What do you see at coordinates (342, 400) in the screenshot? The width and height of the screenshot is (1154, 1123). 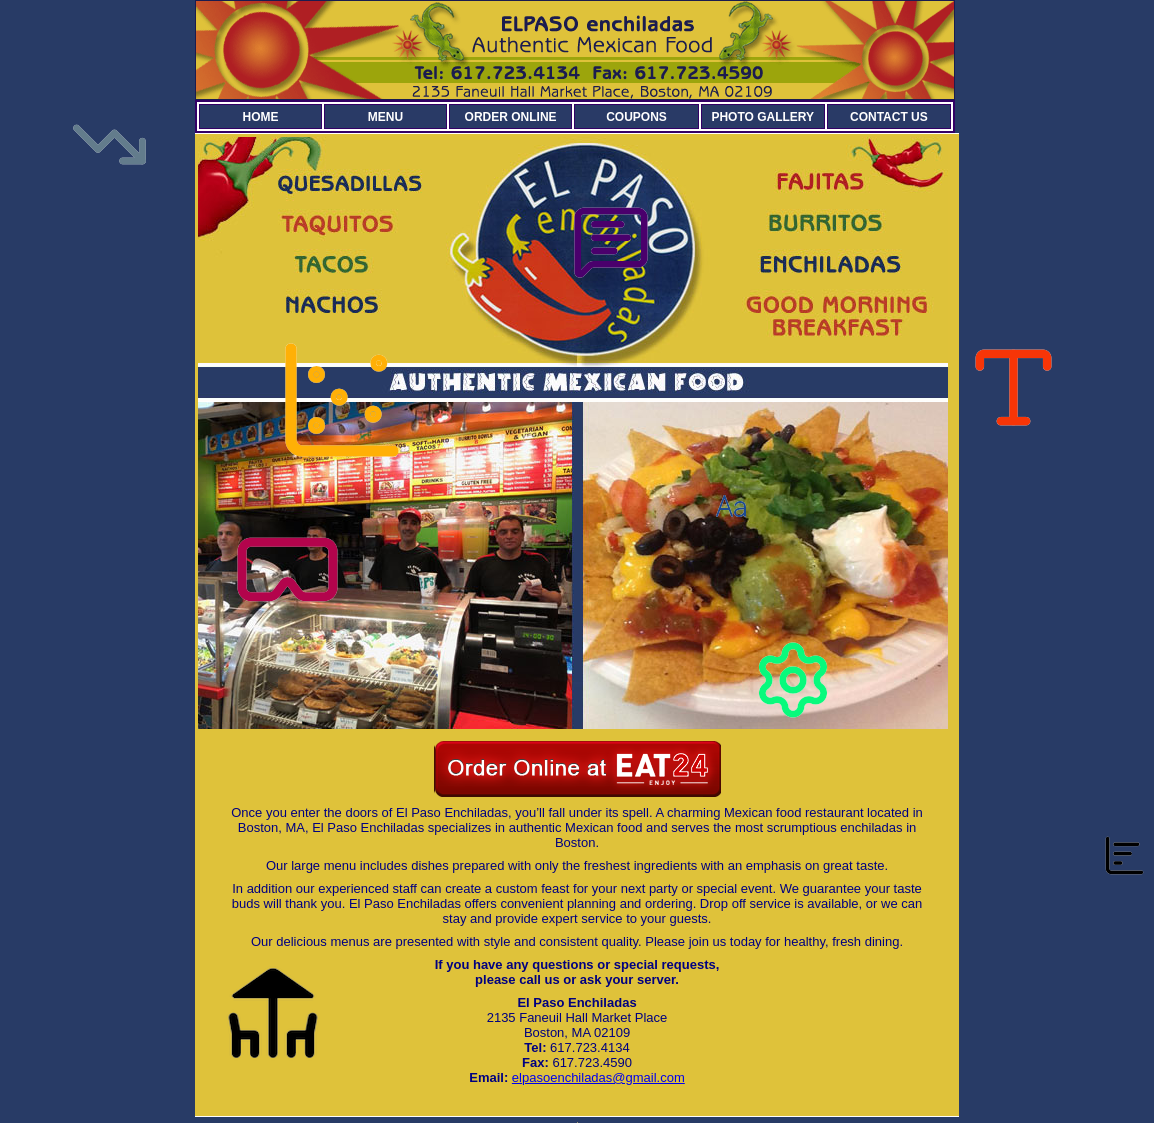 I see `view scatter plot data visualization` at bounding box center [342, 400].